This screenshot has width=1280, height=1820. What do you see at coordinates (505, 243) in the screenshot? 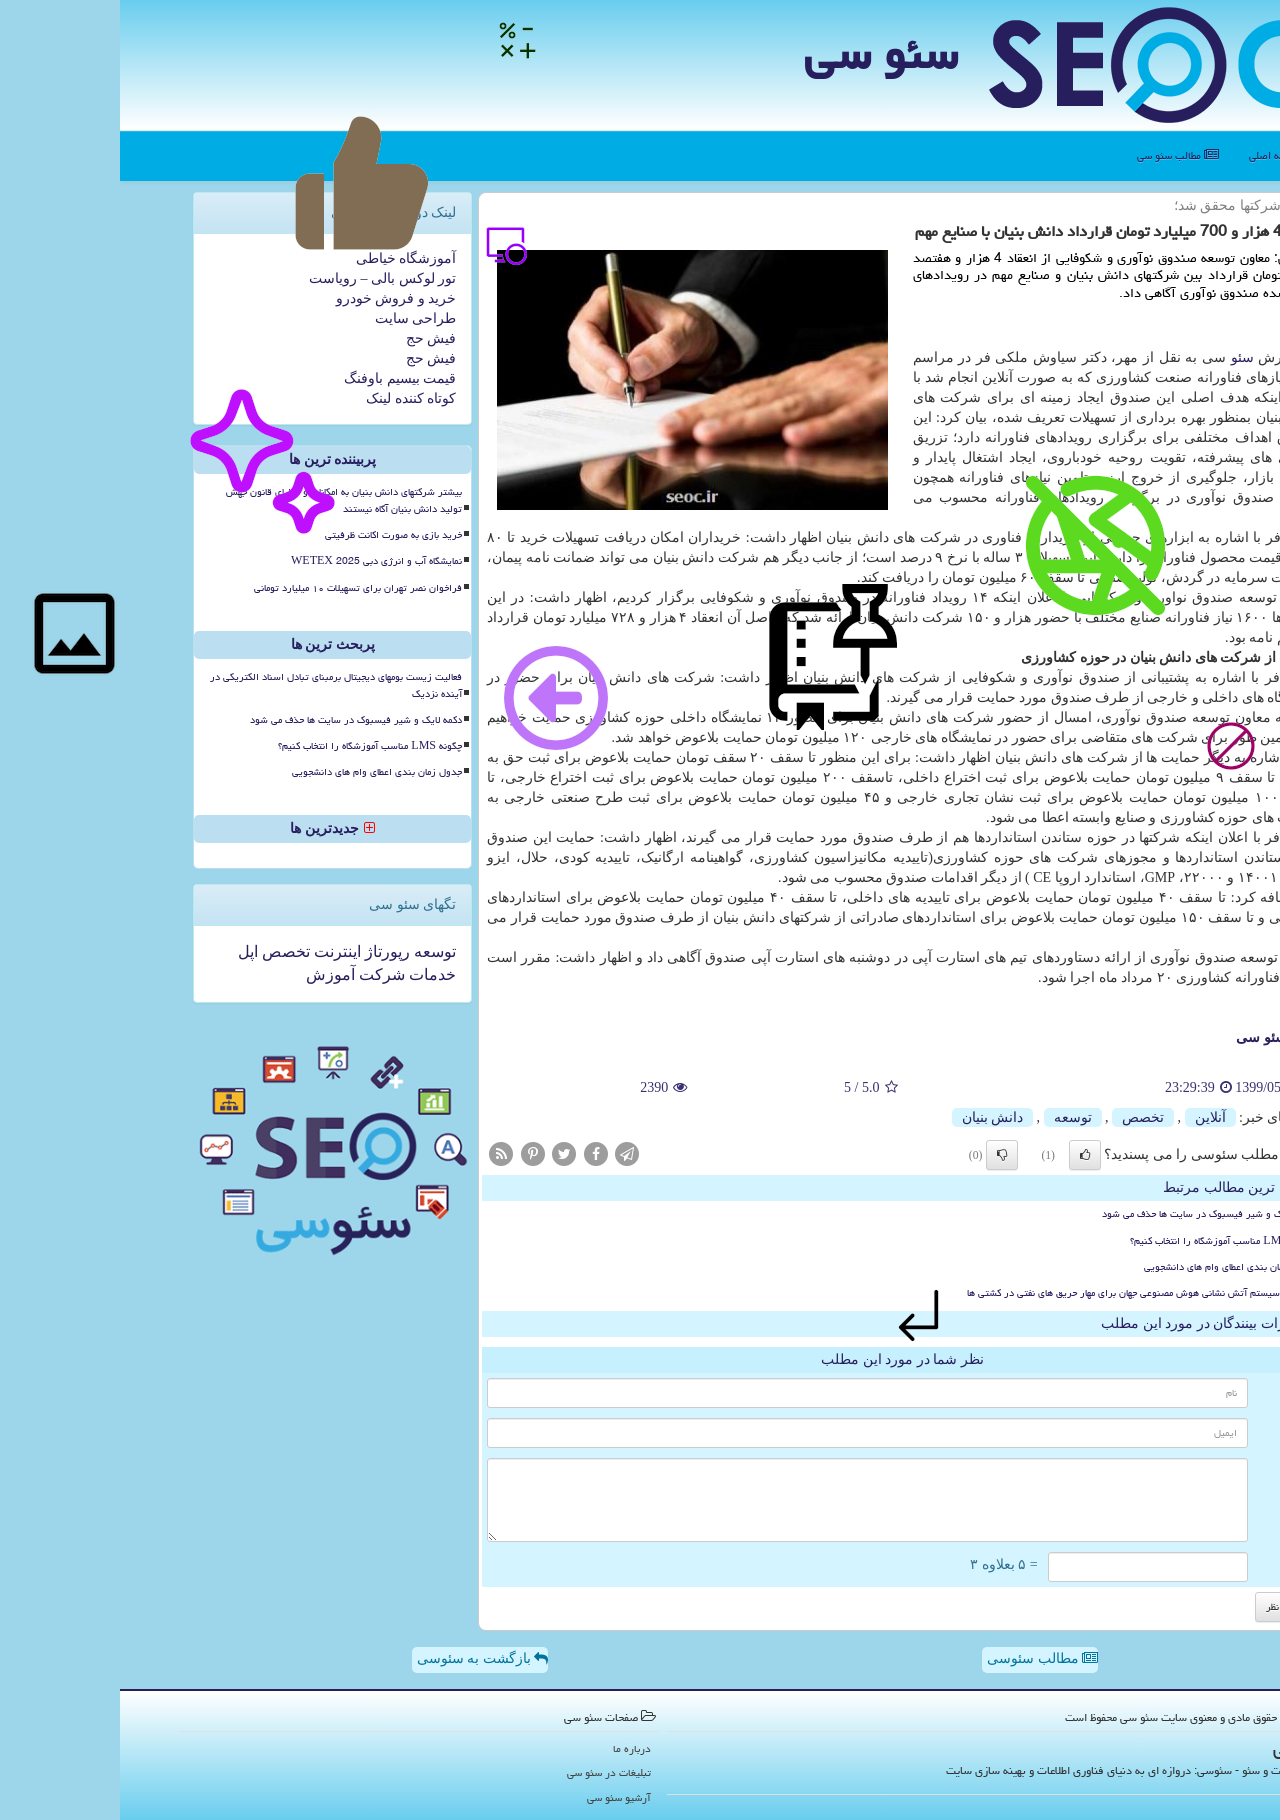
I see `access virtual machine settings` at bounding box center [505, 243].